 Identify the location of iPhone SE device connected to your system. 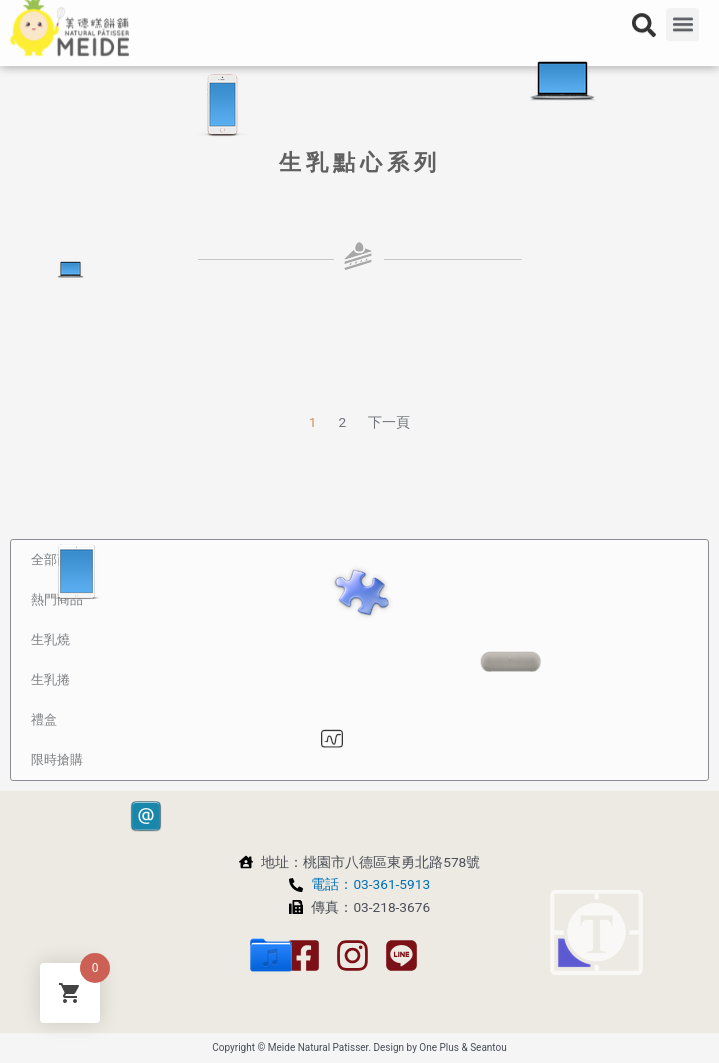
(222, 105).